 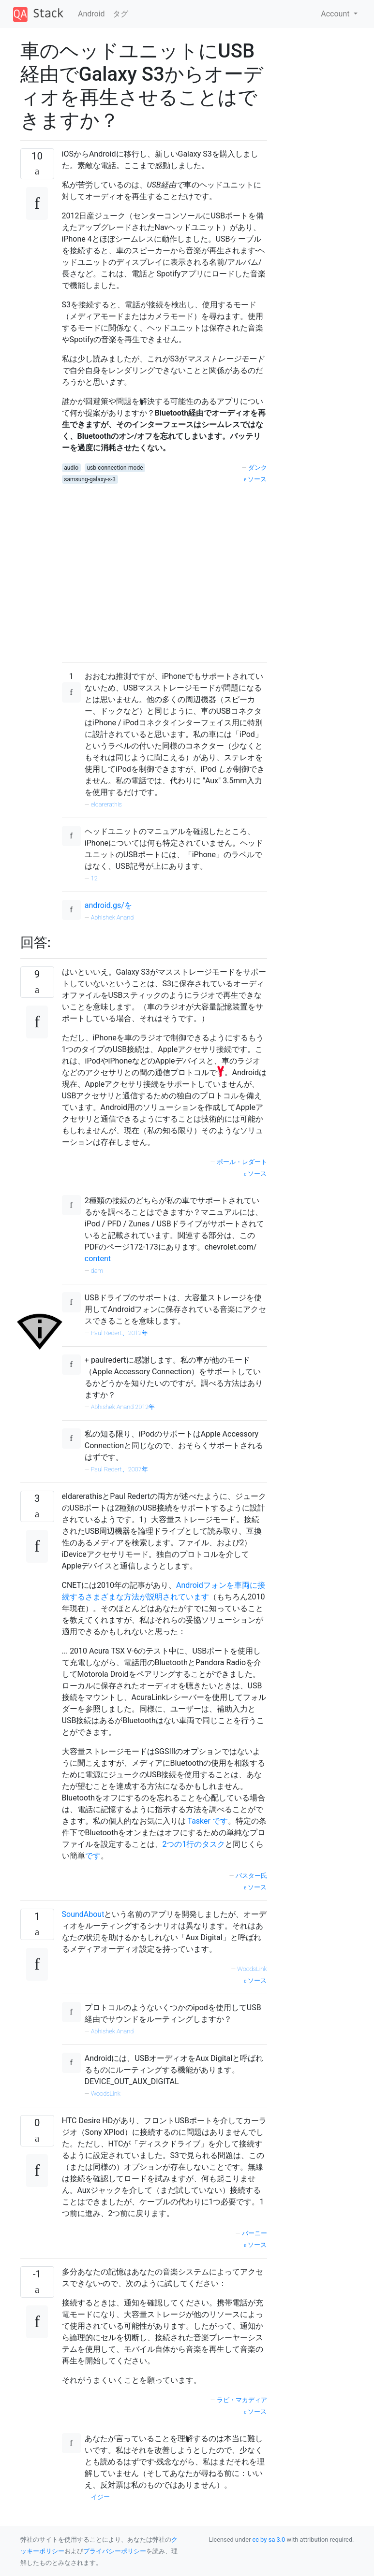 I want to click on view wifi network information, so click(x=40, y=1331).